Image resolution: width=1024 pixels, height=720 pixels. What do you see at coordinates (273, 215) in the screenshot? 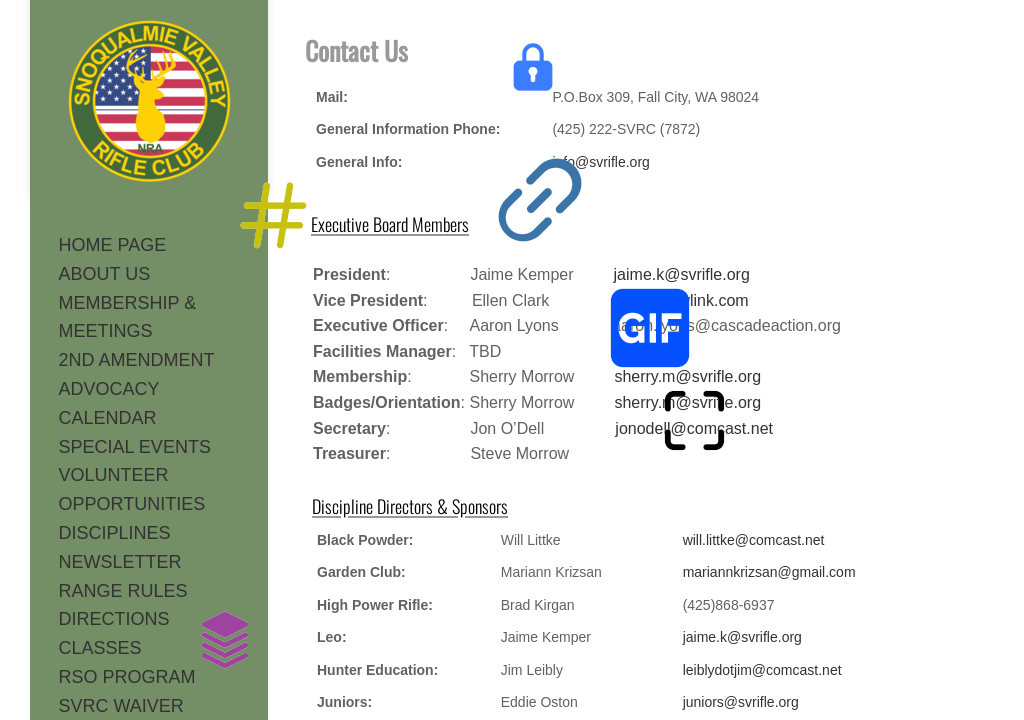
I see `access a text channel in discord` at bounding box center [273, 215].